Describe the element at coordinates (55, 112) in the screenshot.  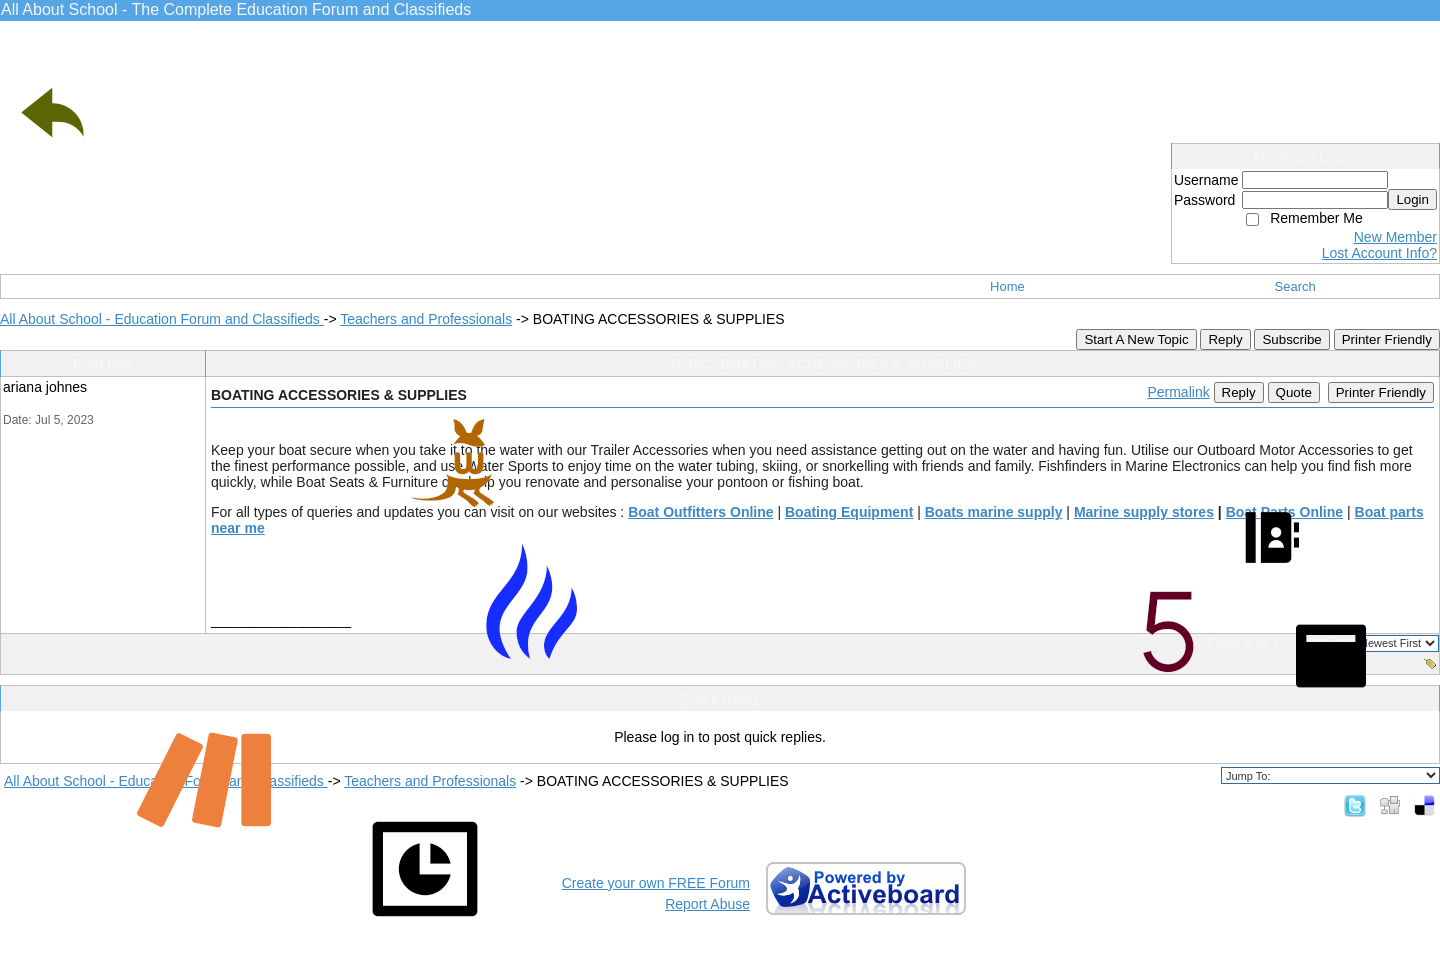
I see `reply to a message or email` at that location.